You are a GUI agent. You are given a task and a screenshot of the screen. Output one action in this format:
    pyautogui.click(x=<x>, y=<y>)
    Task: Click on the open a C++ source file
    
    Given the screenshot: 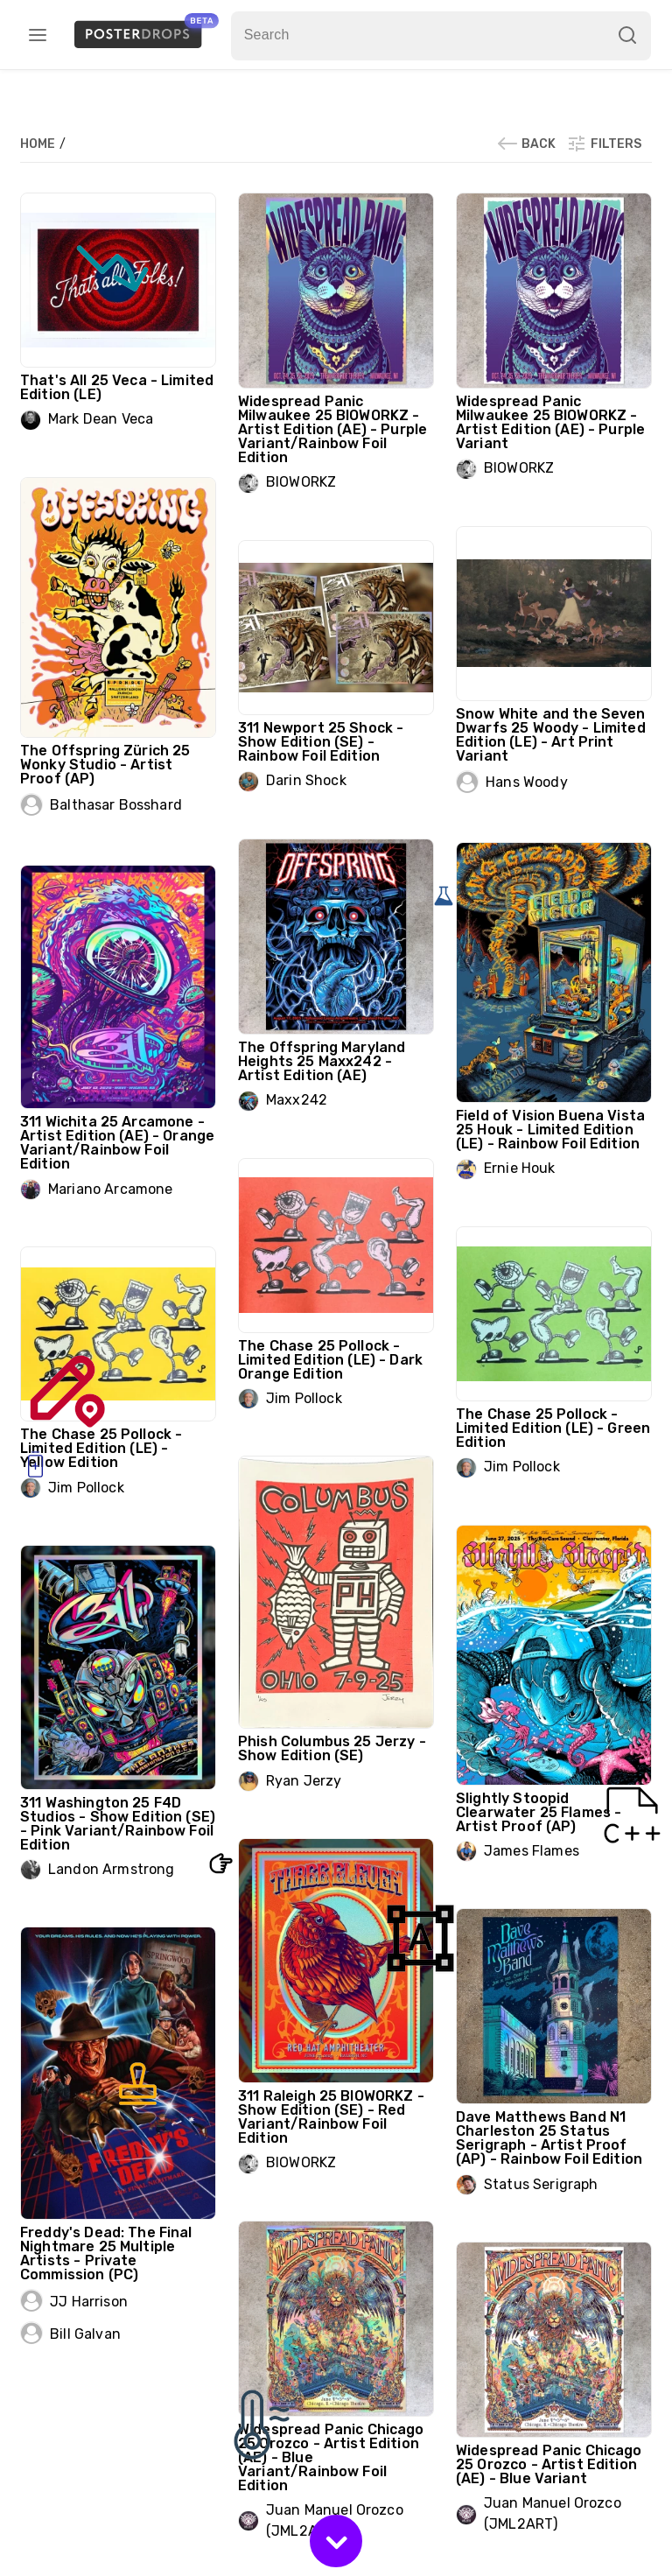 What is the action you would take?
    pyautogui.click(x=632, y=1817)
    